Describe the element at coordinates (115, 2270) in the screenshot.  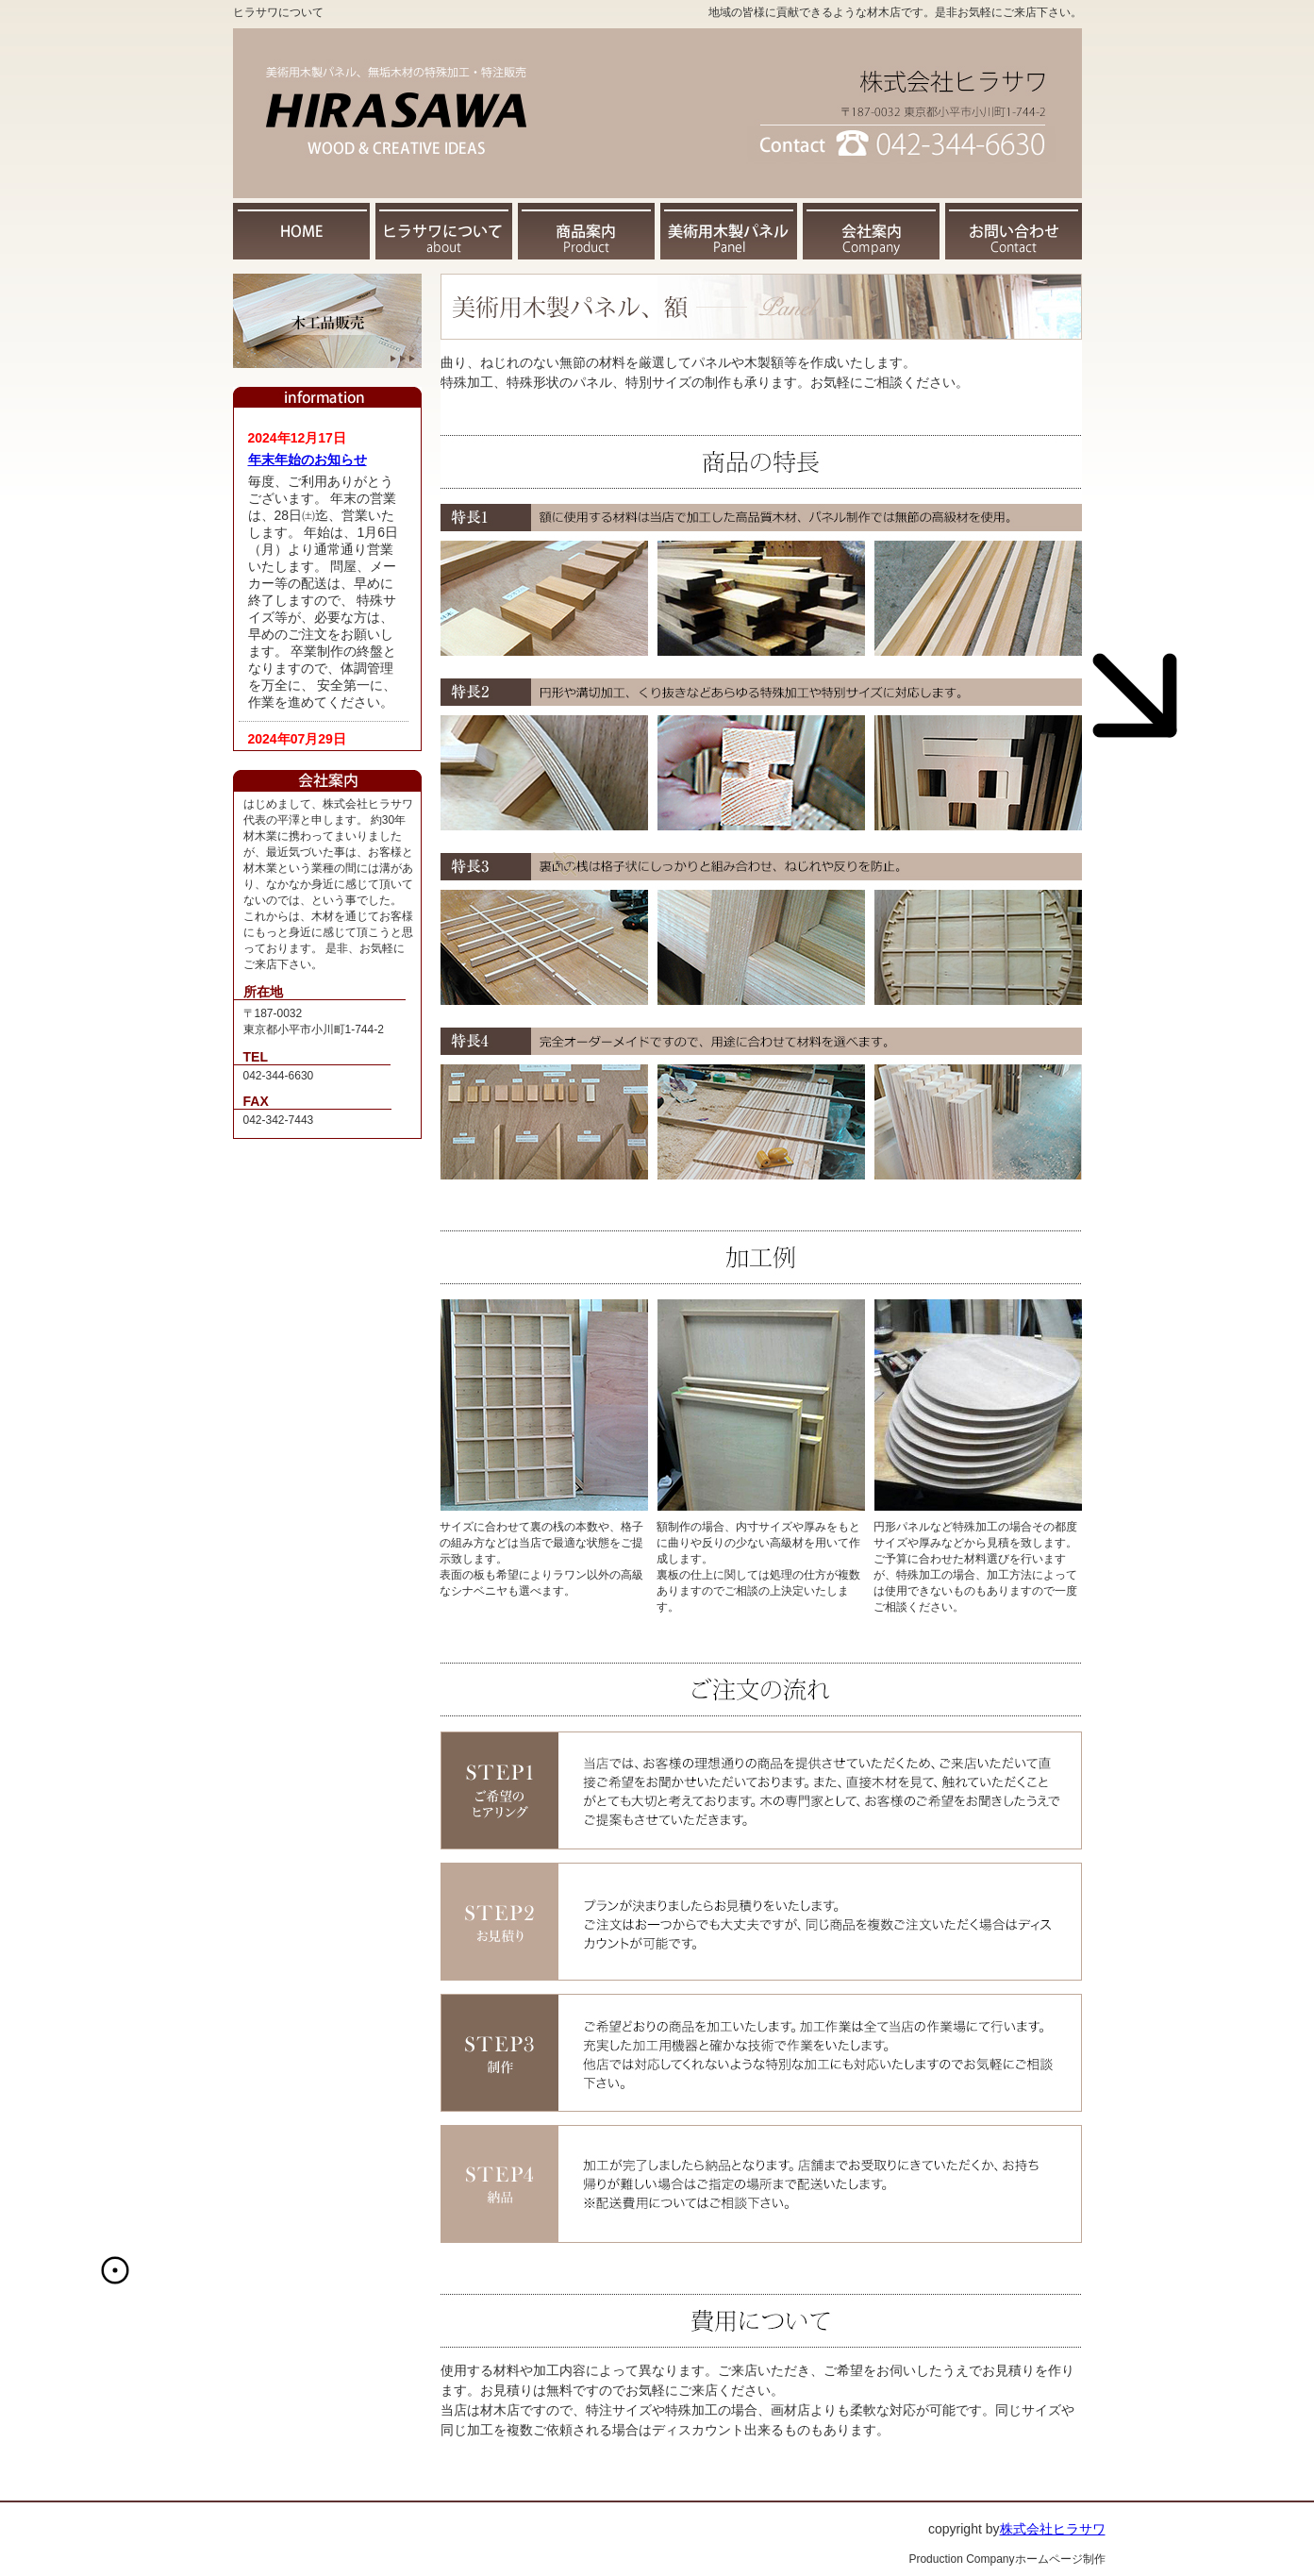
I see `select this option from a list` at that location.